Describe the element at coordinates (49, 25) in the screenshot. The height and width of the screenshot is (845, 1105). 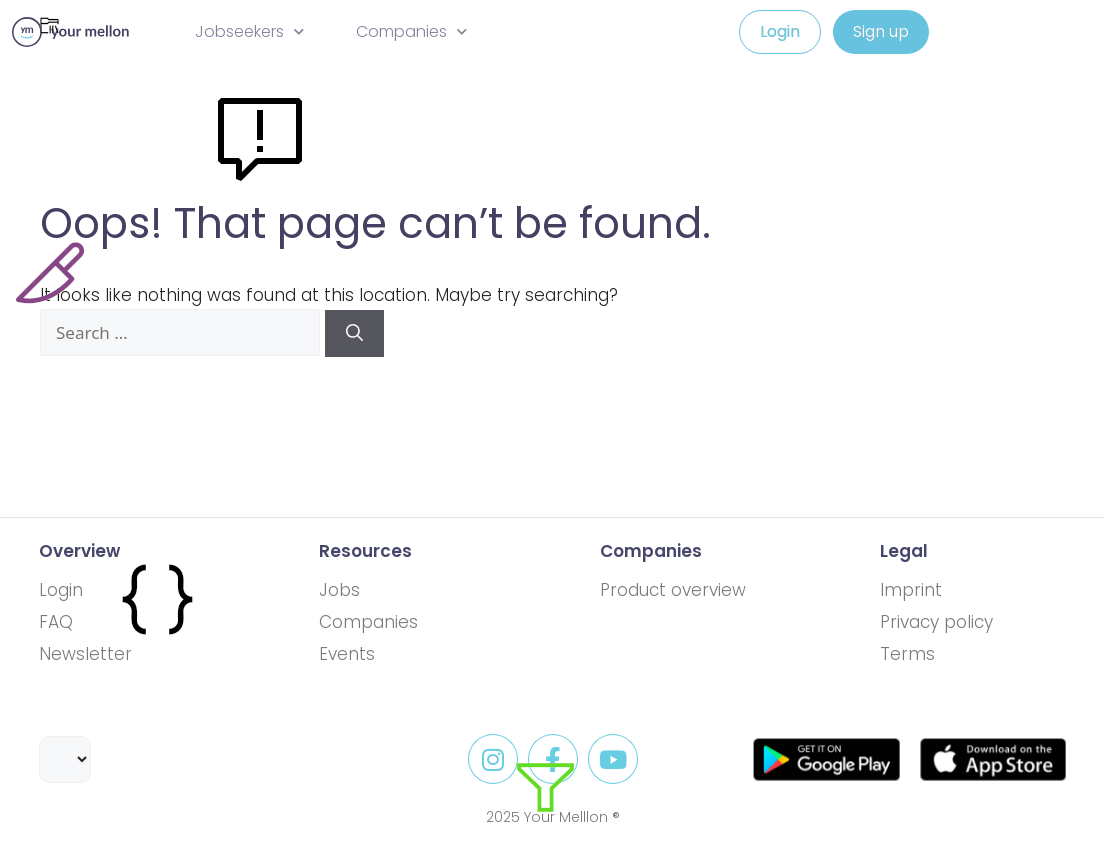
I see `open the library folder` at that location.